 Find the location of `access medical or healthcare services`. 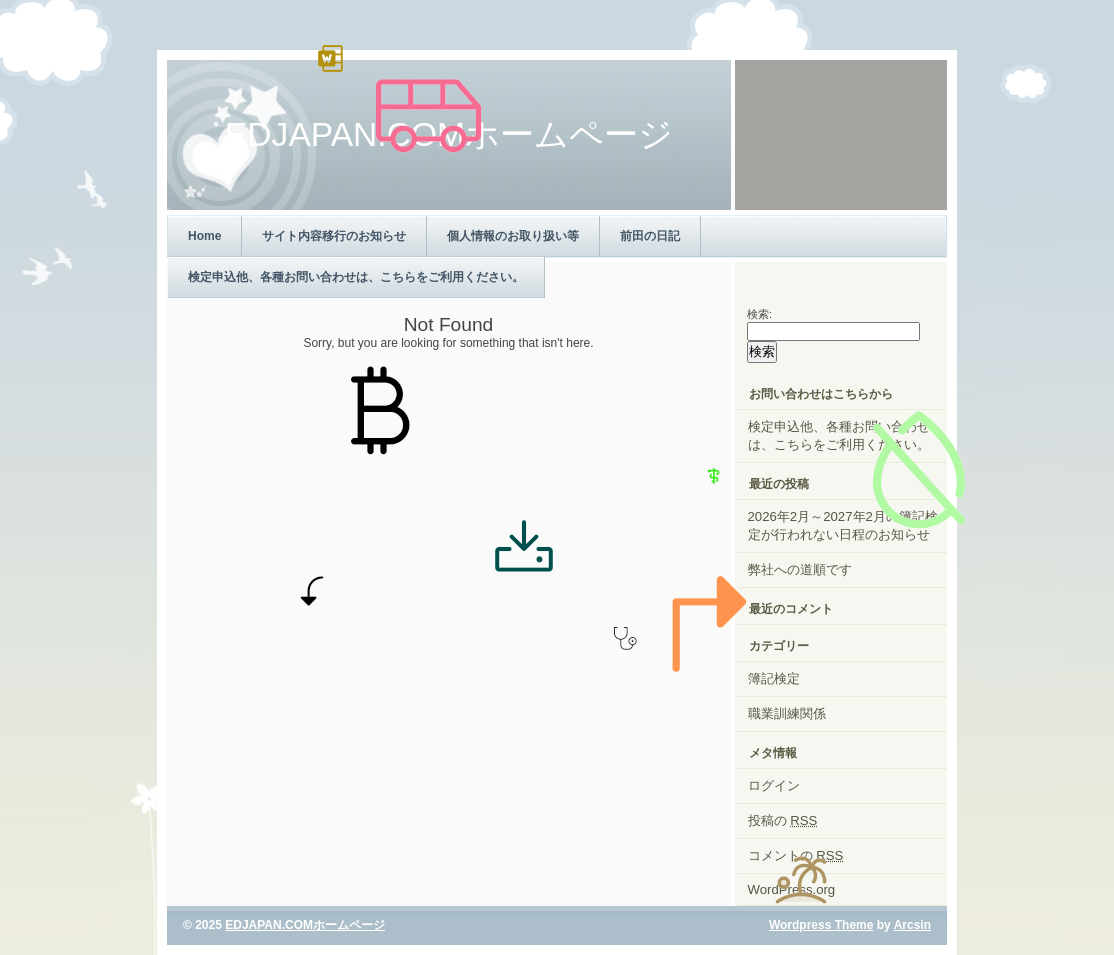

access medical or healthcare services is located at coordinates (714, 476).